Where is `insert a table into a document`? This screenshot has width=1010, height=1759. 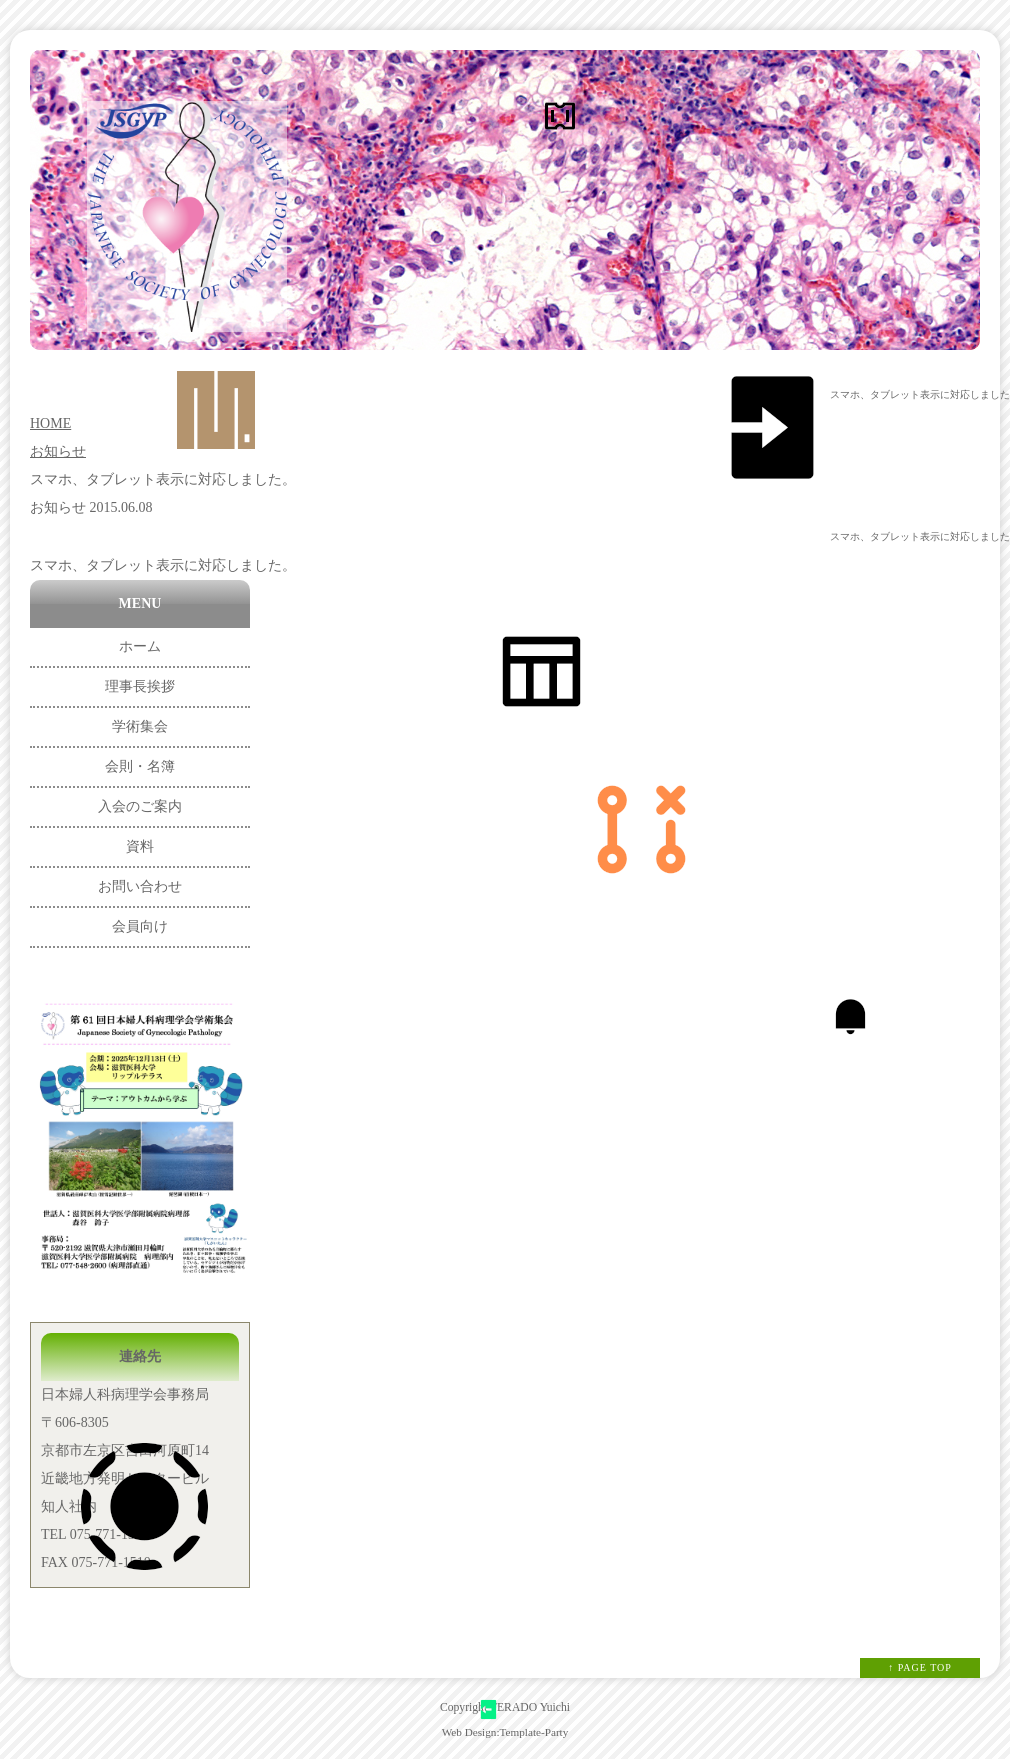
insert a table into a document is located at coordinates (541, 671).